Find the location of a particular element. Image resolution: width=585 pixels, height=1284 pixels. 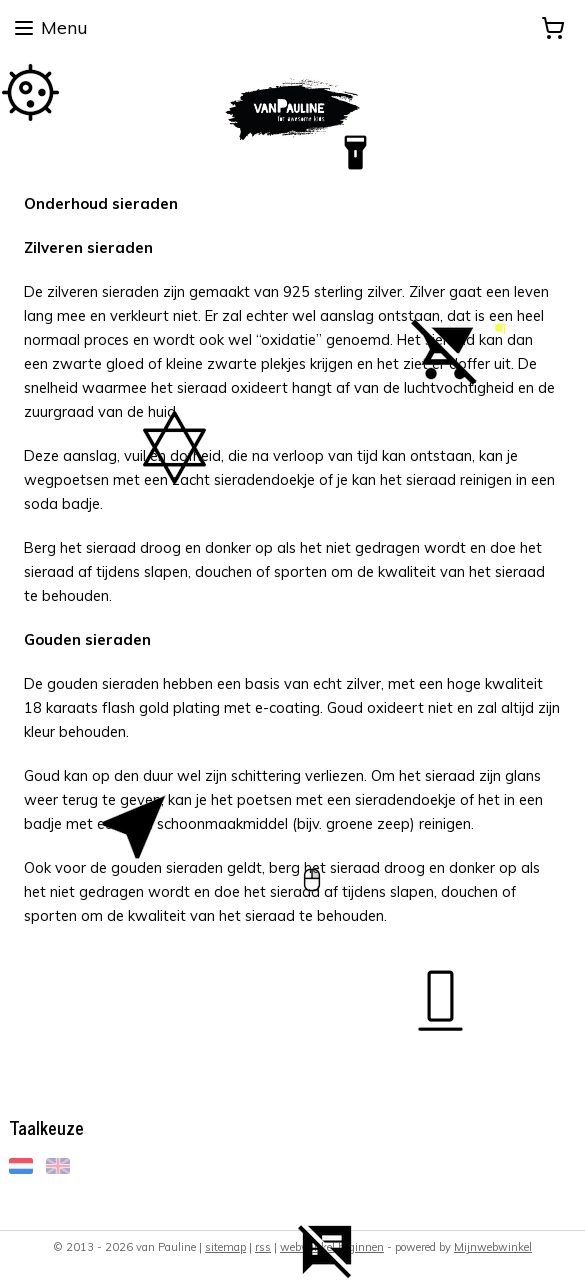

toggle paragraph formatting is located at coordinates (501, 329).